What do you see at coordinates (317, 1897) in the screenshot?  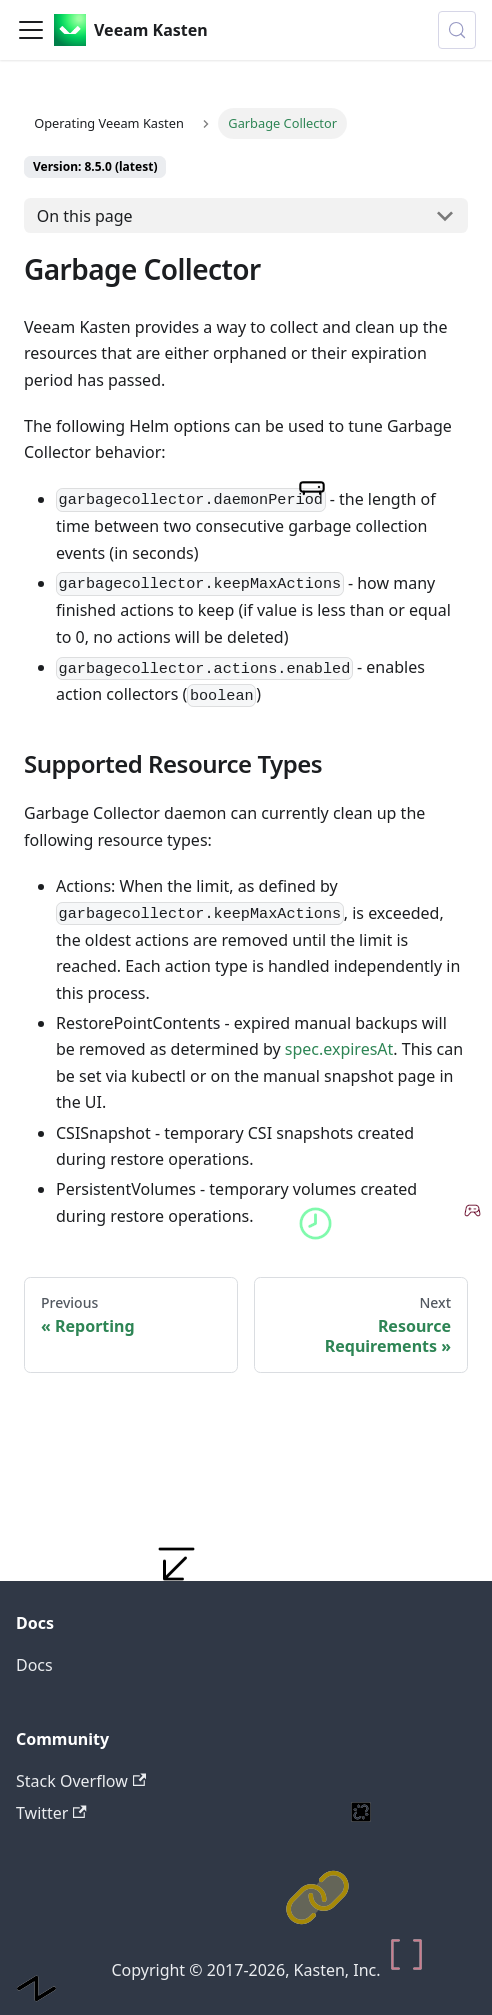 I see `copy or share a link` at bounding box center [317, 1897].